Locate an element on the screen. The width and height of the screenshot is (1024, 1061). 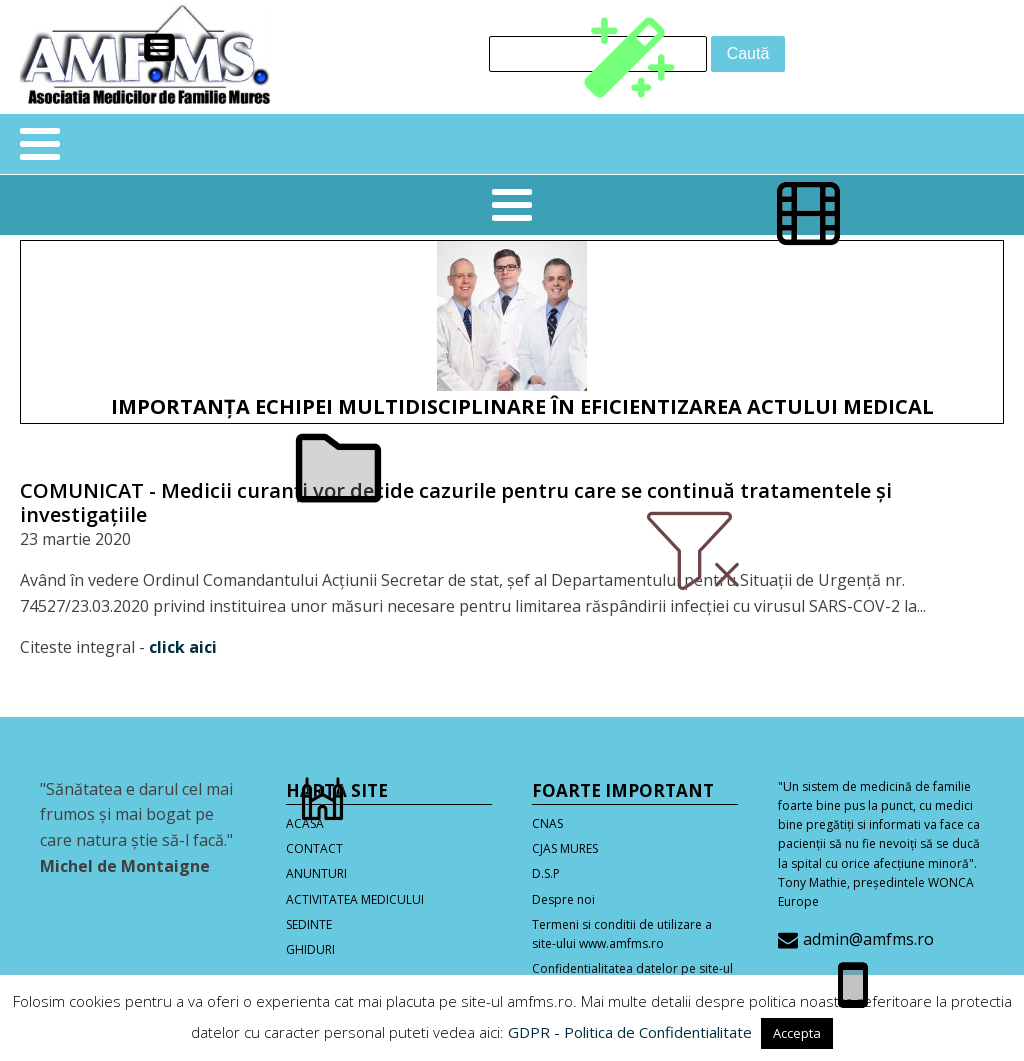
switch to mobile view is located at coordinates (853, 985).